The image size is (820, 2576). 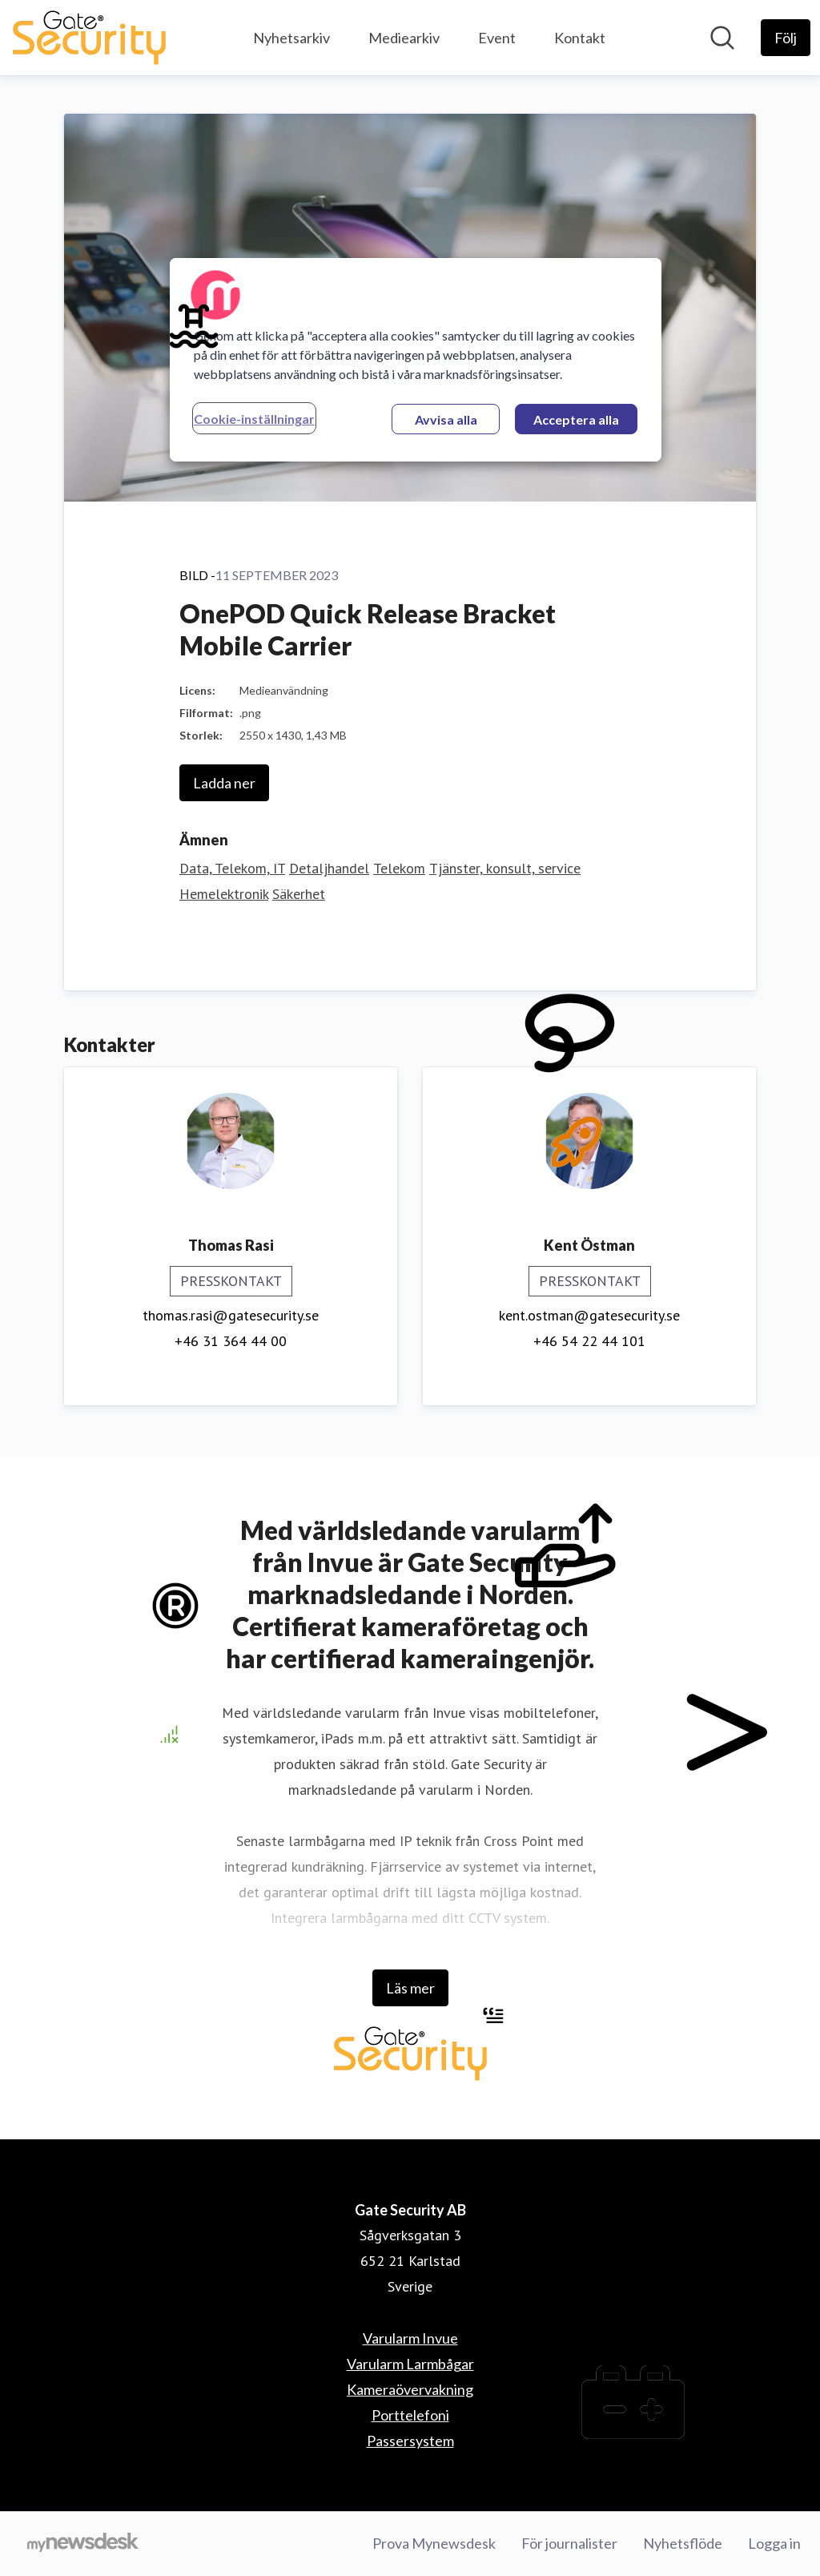 What do you see at coordinates (170, 1735) in the screenshot?
I see `no cellular signal available` at bounding box center [170, 1735].